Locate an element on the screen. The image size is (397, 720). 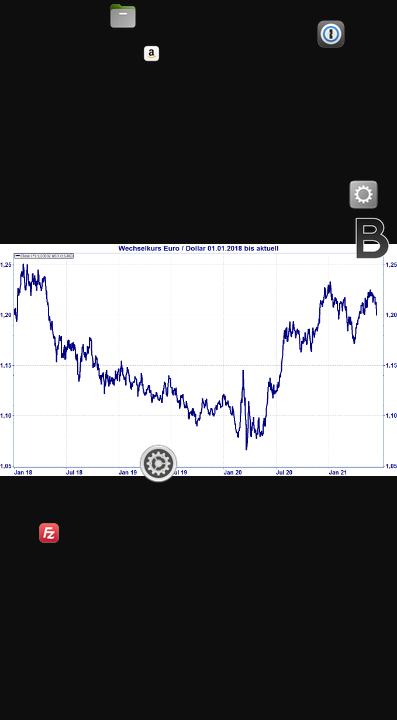
shared library file type indicator is located at coordinates (363, 194).